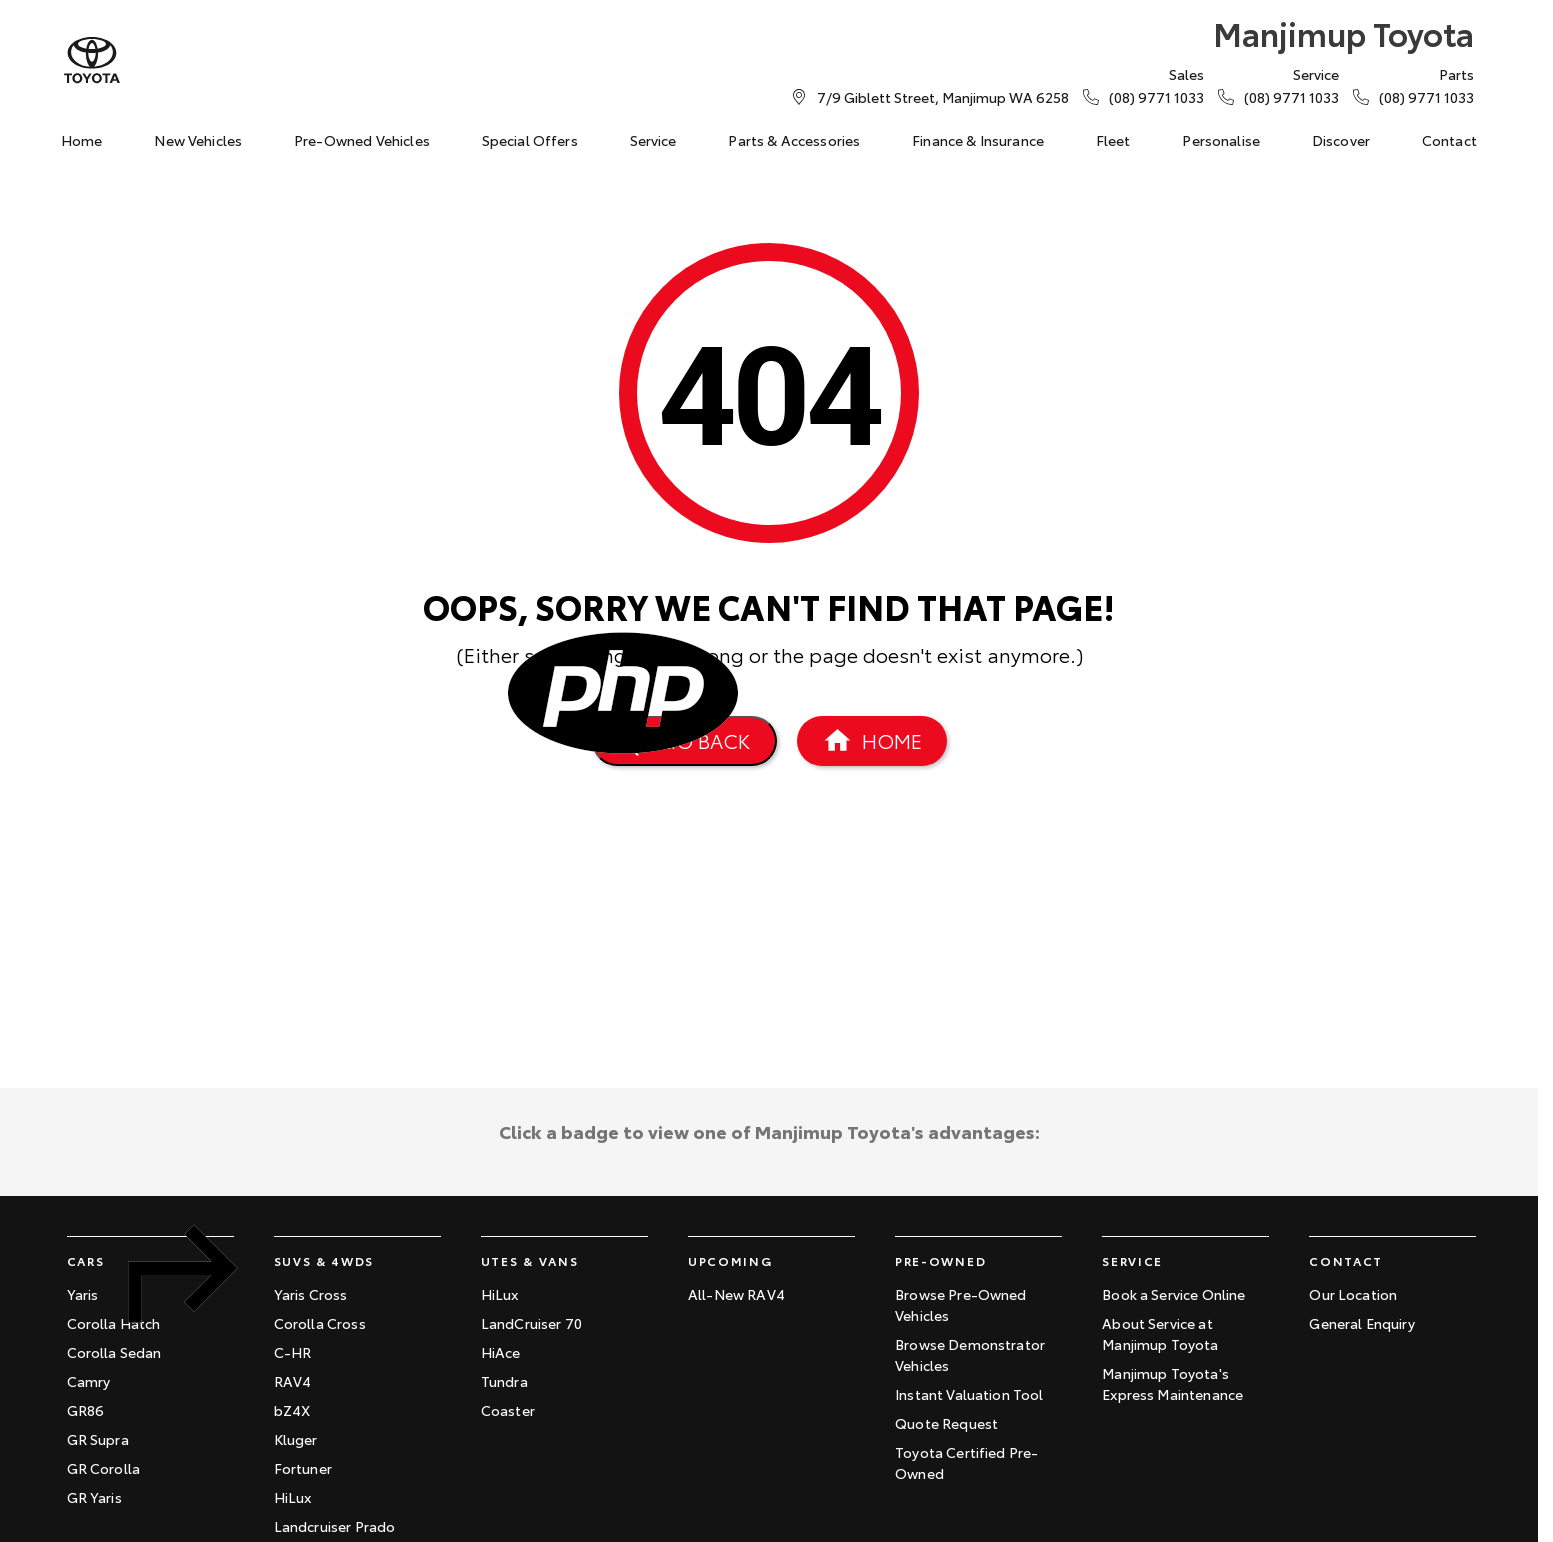 The height and width of the screenshot is (1542, 1553). I want to click on forward or share content, so click(176, 1275).